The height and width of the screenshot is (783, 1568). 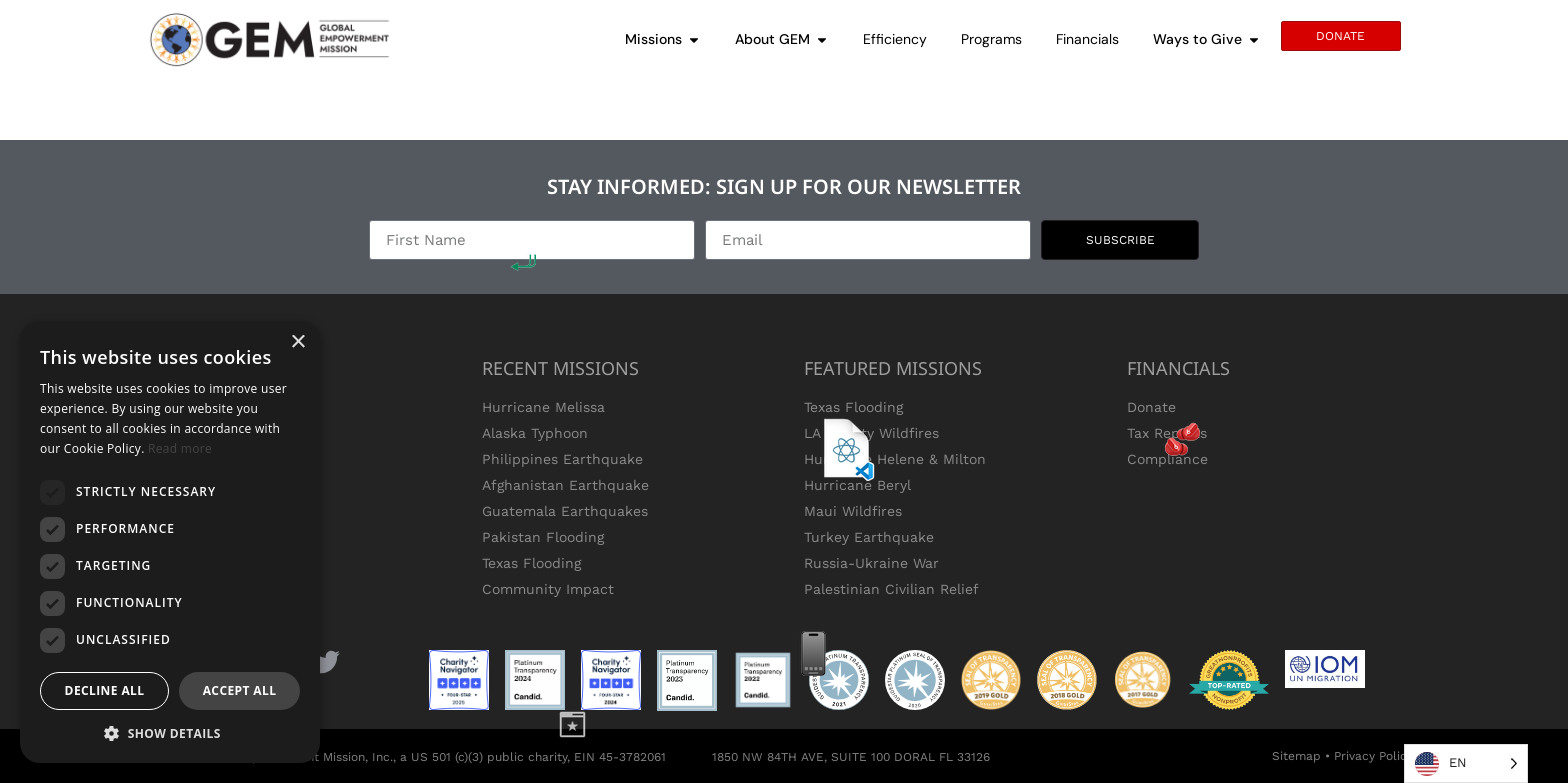 I want to click on access your favorites in the media library, so click(x=572, y=724).